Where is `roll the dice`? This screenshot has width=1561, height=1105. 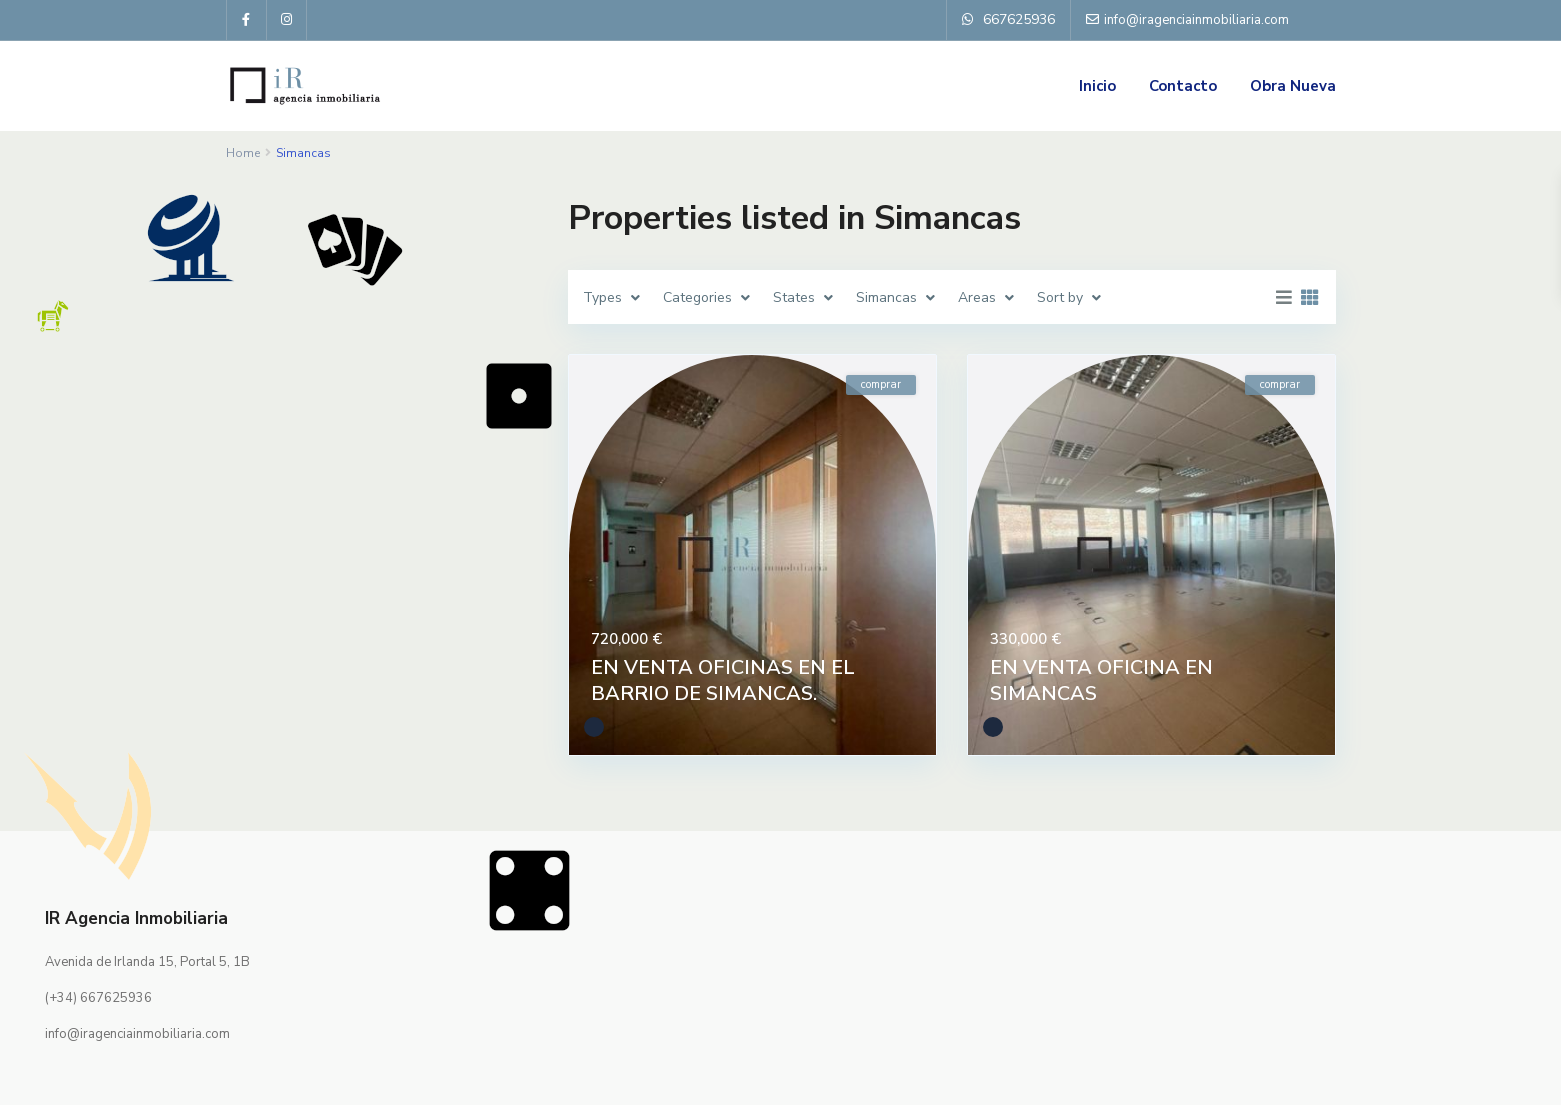 roll the dice is located at coordinates (519, 396).